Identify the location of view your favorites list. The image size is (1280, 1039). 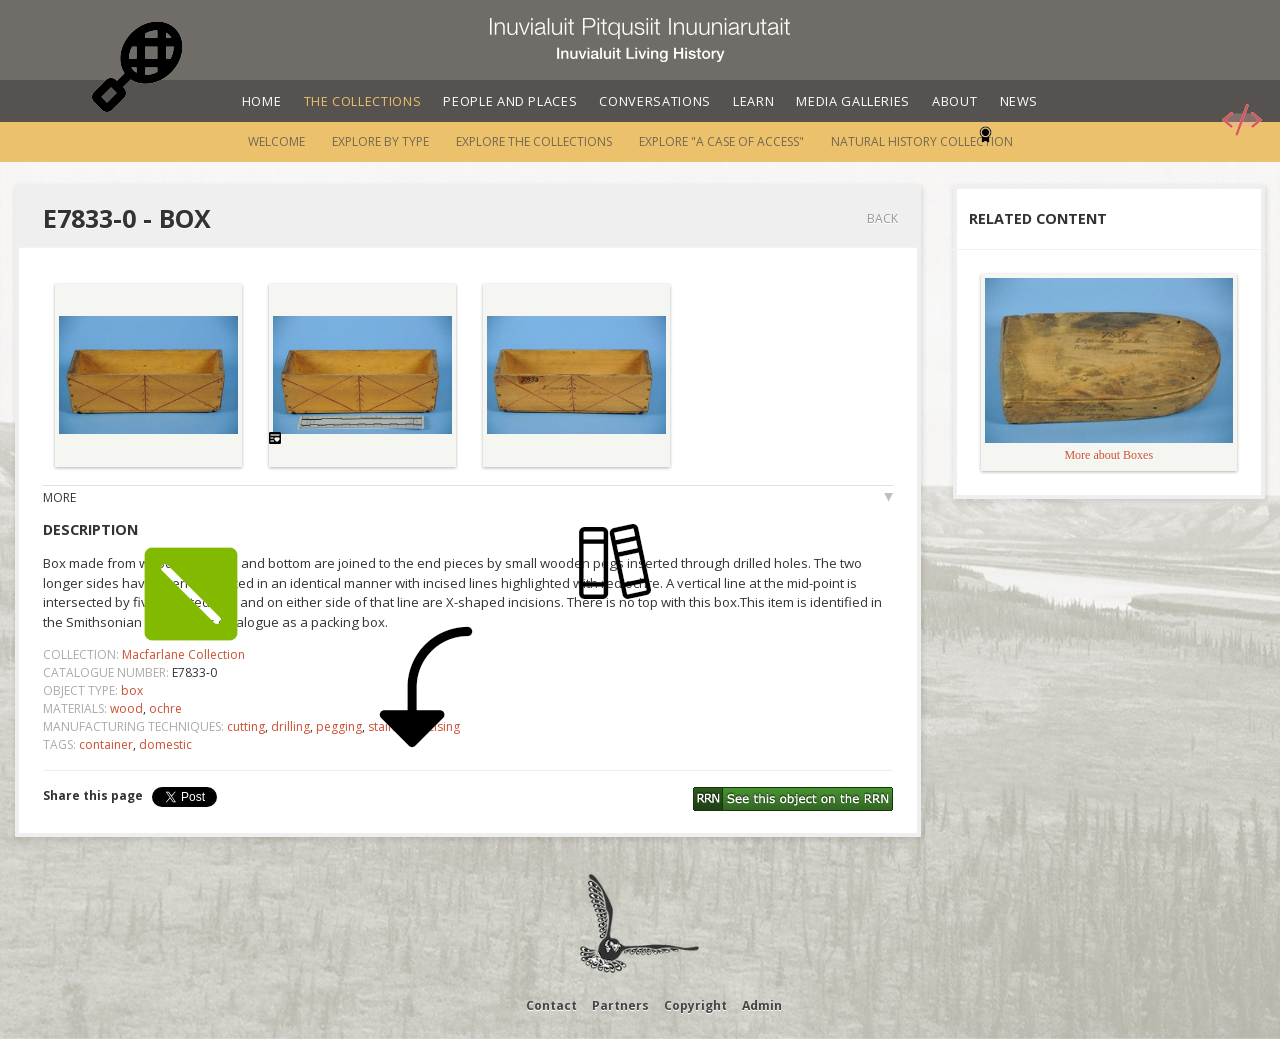
(275, 438).